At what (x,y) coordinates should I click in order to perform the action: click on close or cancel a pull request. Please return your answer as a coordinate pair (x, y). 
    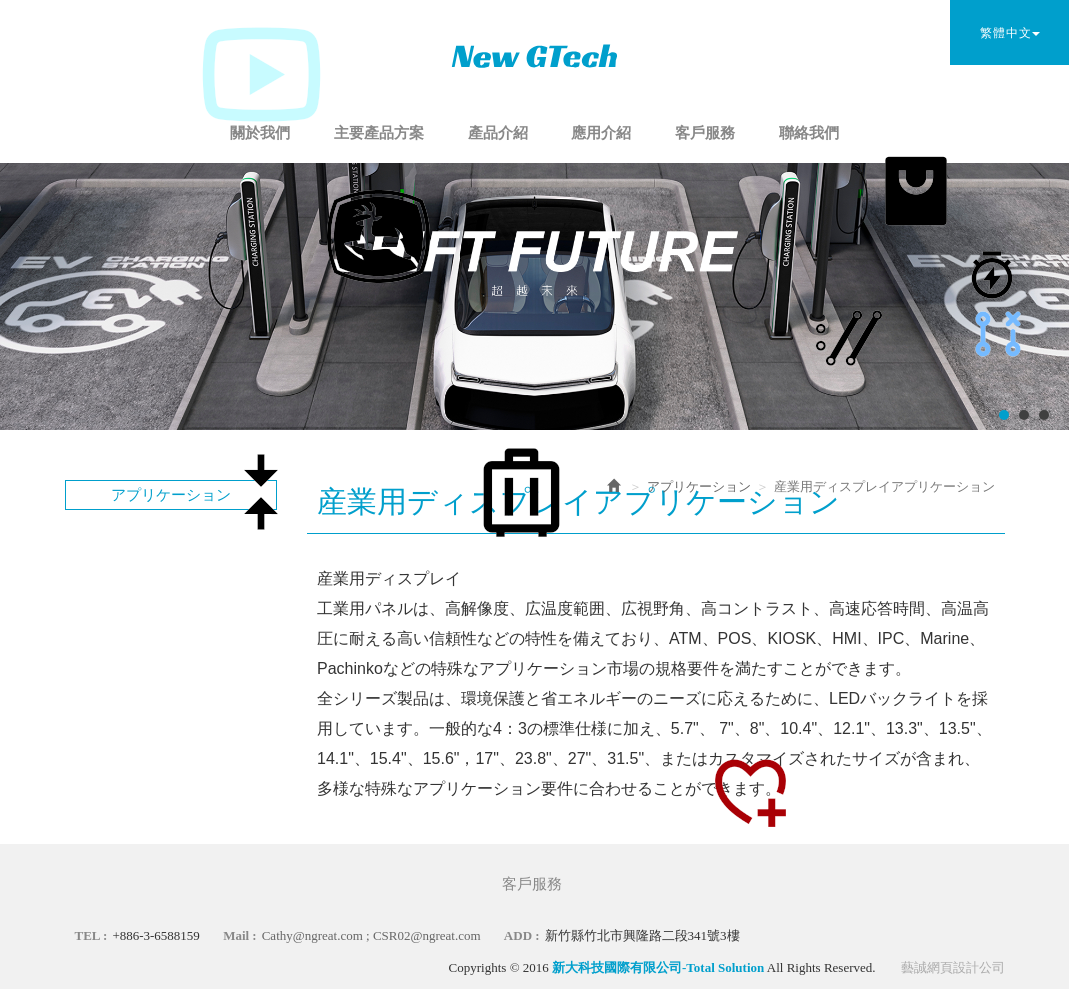
    Looking at the image, I should click on (998, 334).